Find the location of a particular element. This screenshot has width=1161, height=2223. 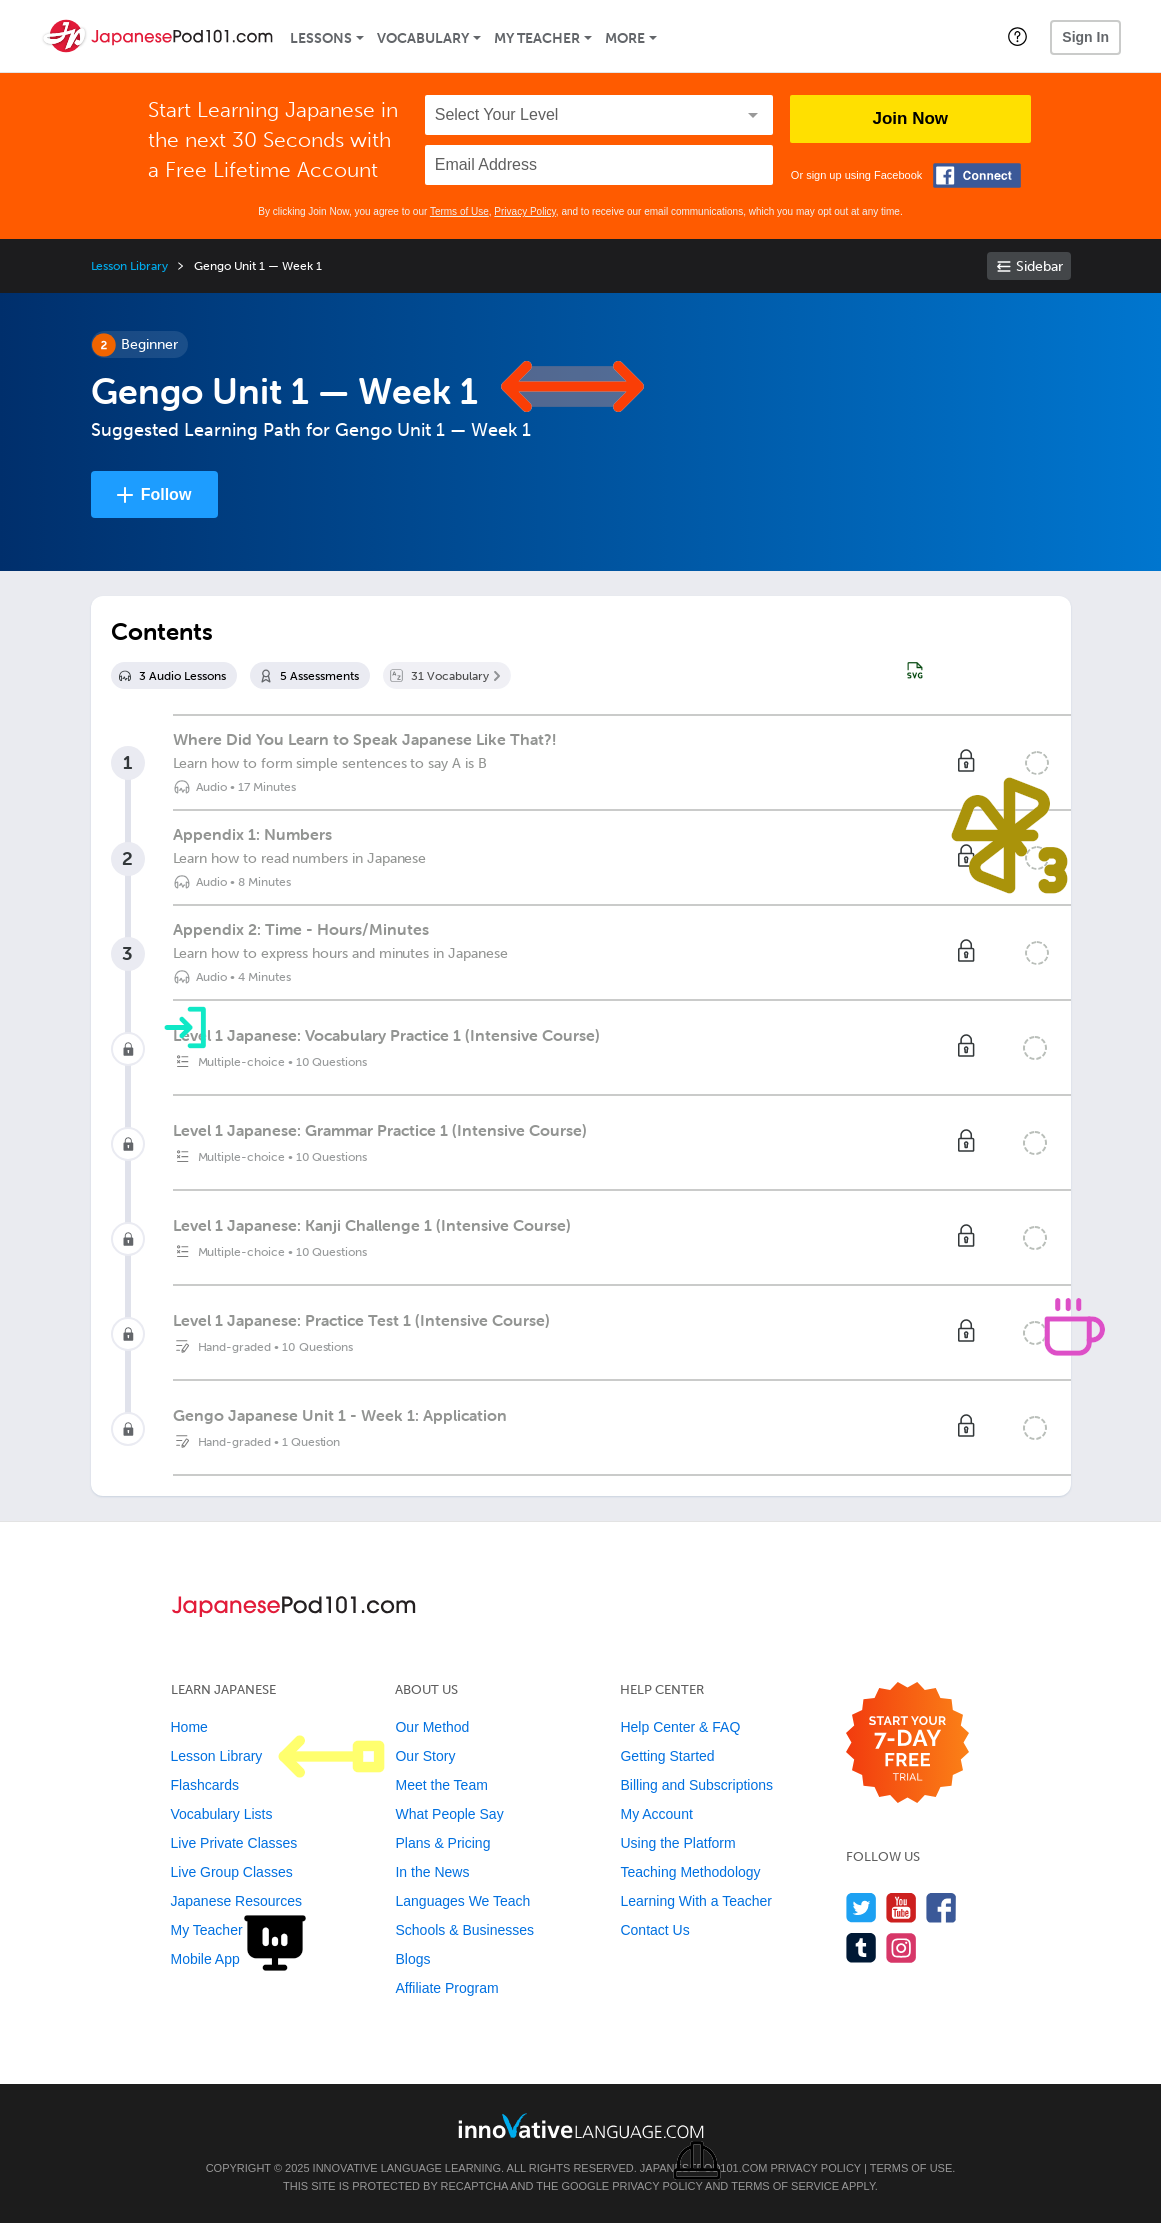

find nearby coffee shops or cafes is located at coordinates (1073, 1329).